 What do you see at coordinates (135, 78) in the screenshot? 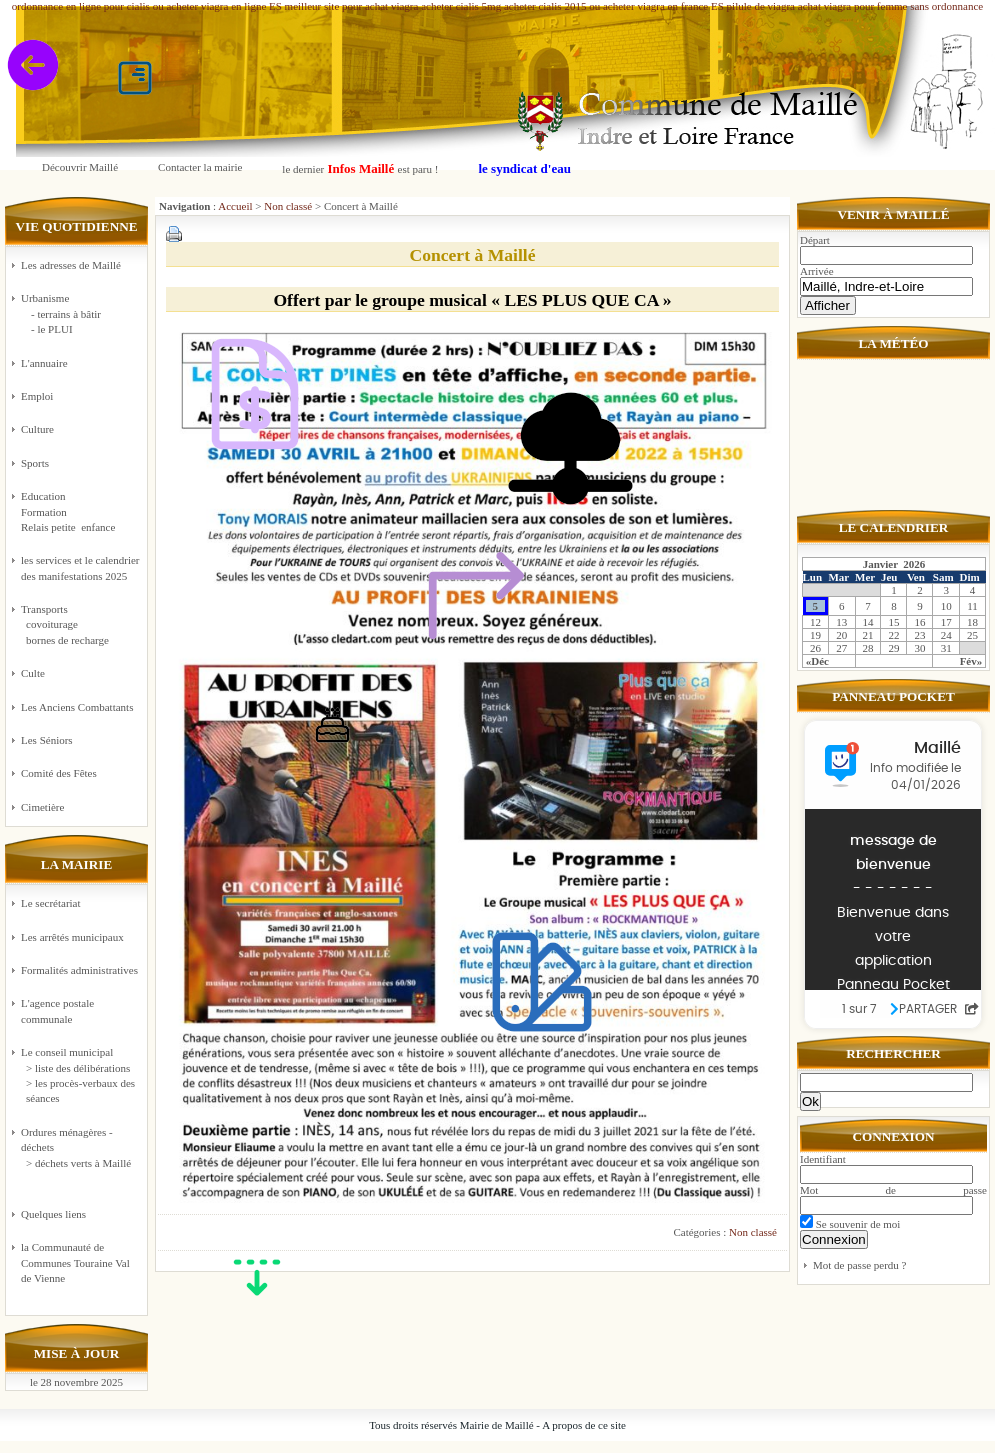
I see `align content to the top-right corner` at bounding box center [135, 78].